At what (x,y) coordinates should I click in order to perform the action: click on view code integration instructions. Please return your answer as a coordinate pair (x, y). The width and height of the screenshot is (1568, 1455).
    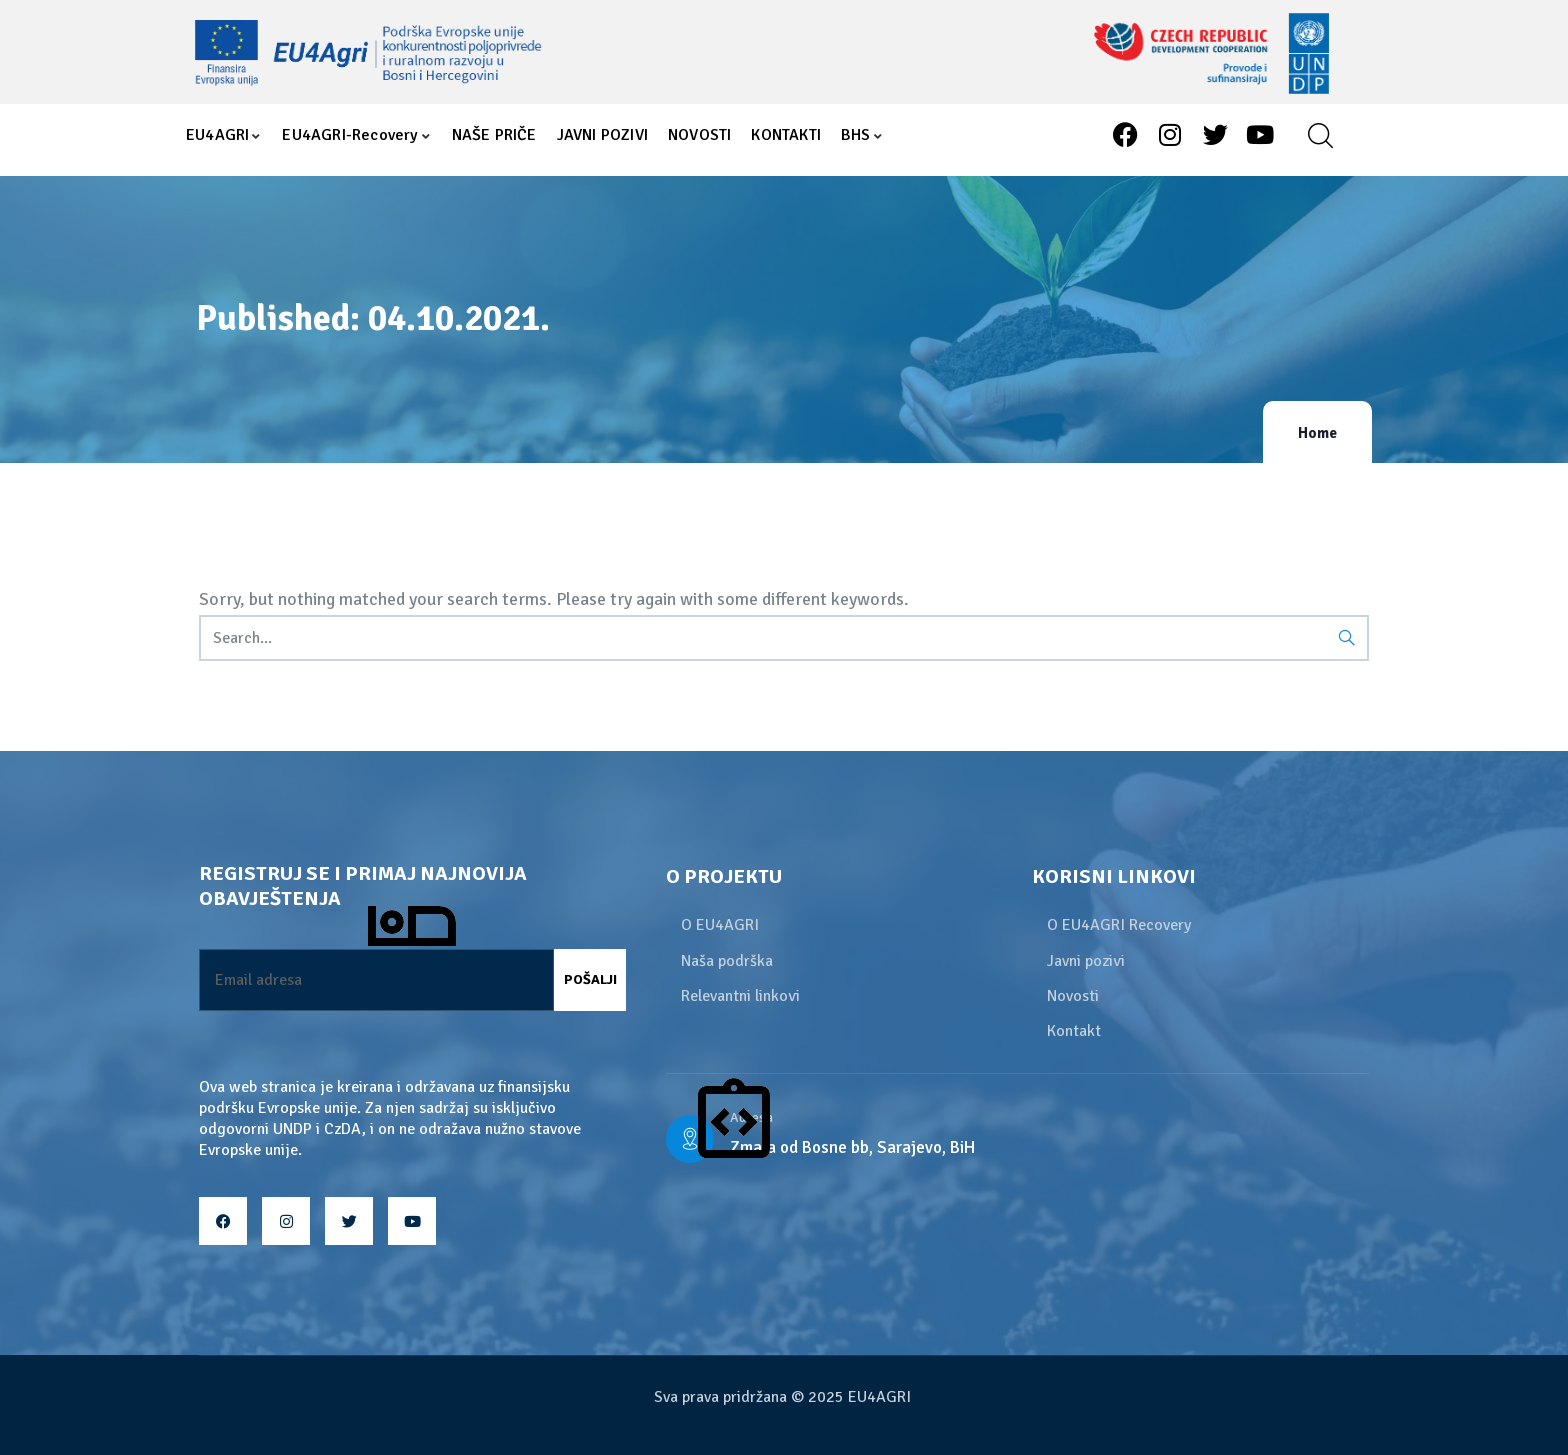
    Looking at the image, I should click on (734, 1122).